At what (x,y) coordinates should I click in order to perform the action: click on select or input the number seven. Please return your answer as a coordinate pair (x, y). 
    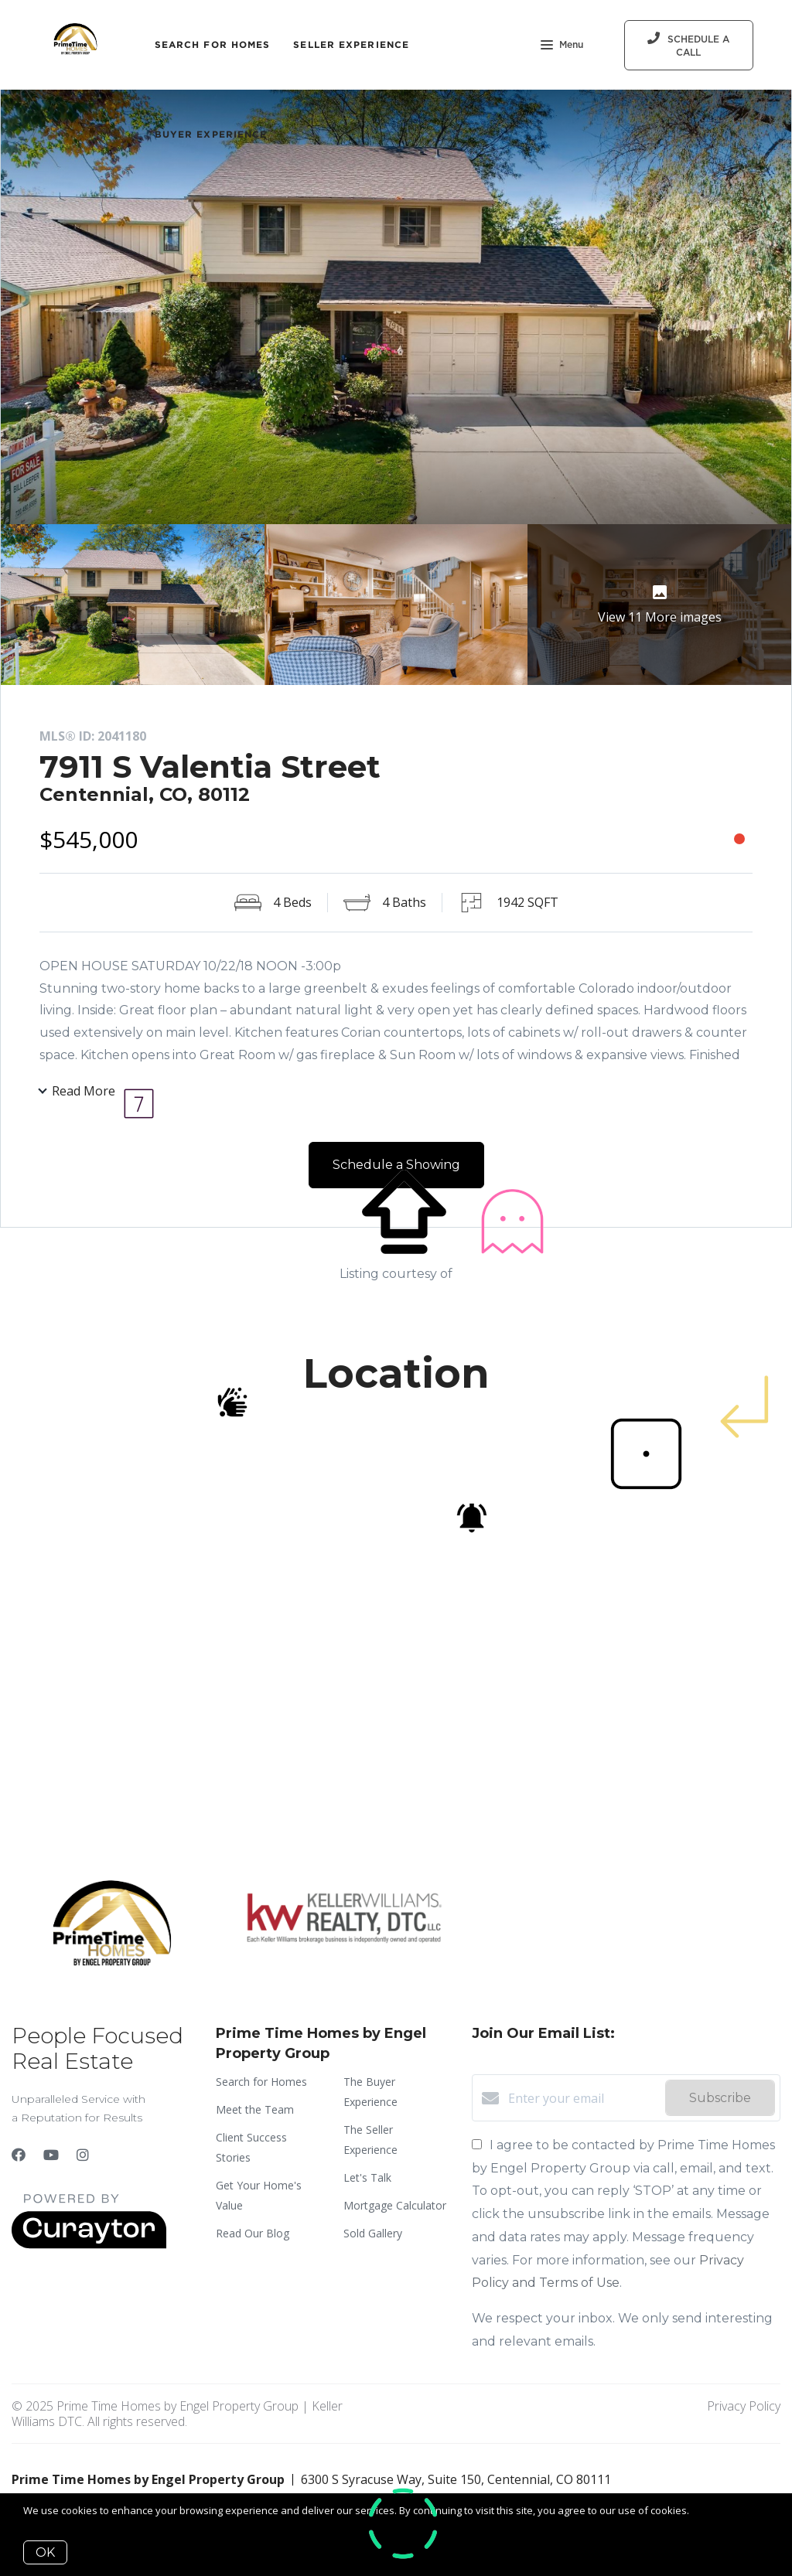
    Looking at the image, I should click on (138, 1103).